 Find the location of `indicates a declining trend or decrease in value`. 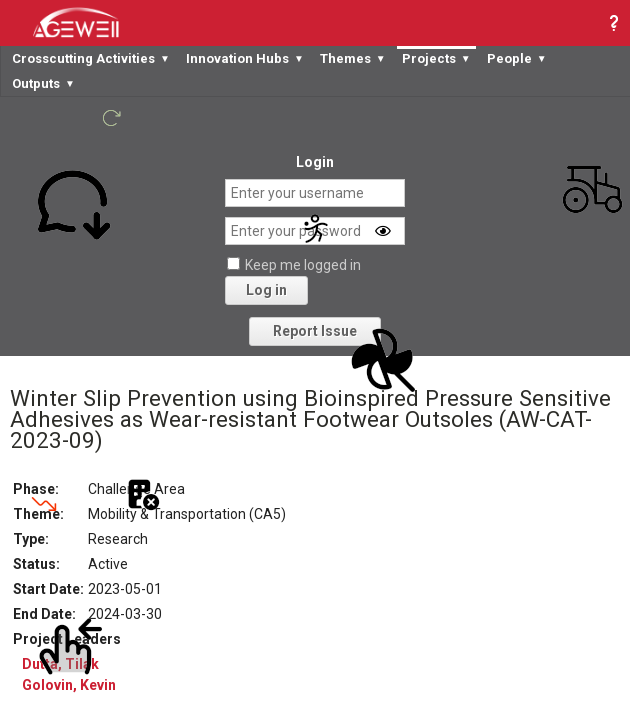

indicates a declining trend or decrease in value is located at coordinates (44, 504).